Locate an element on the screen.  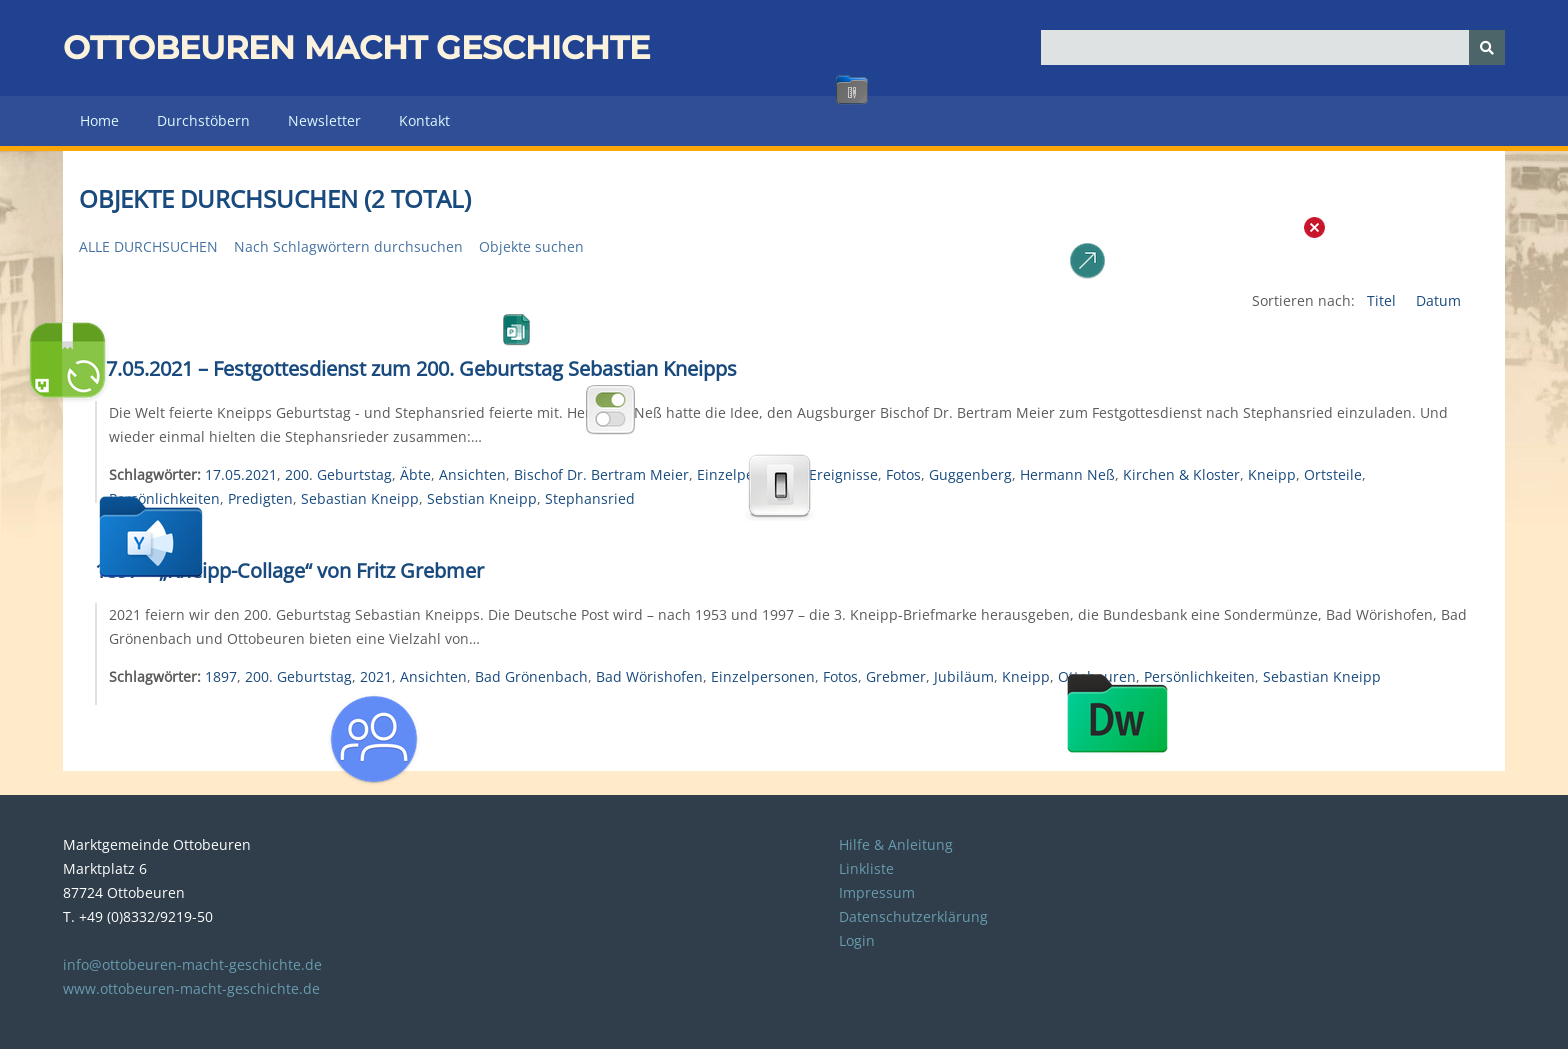
indicates a symbolic link or shortcut to another file is located at coordinates (1087, 260).